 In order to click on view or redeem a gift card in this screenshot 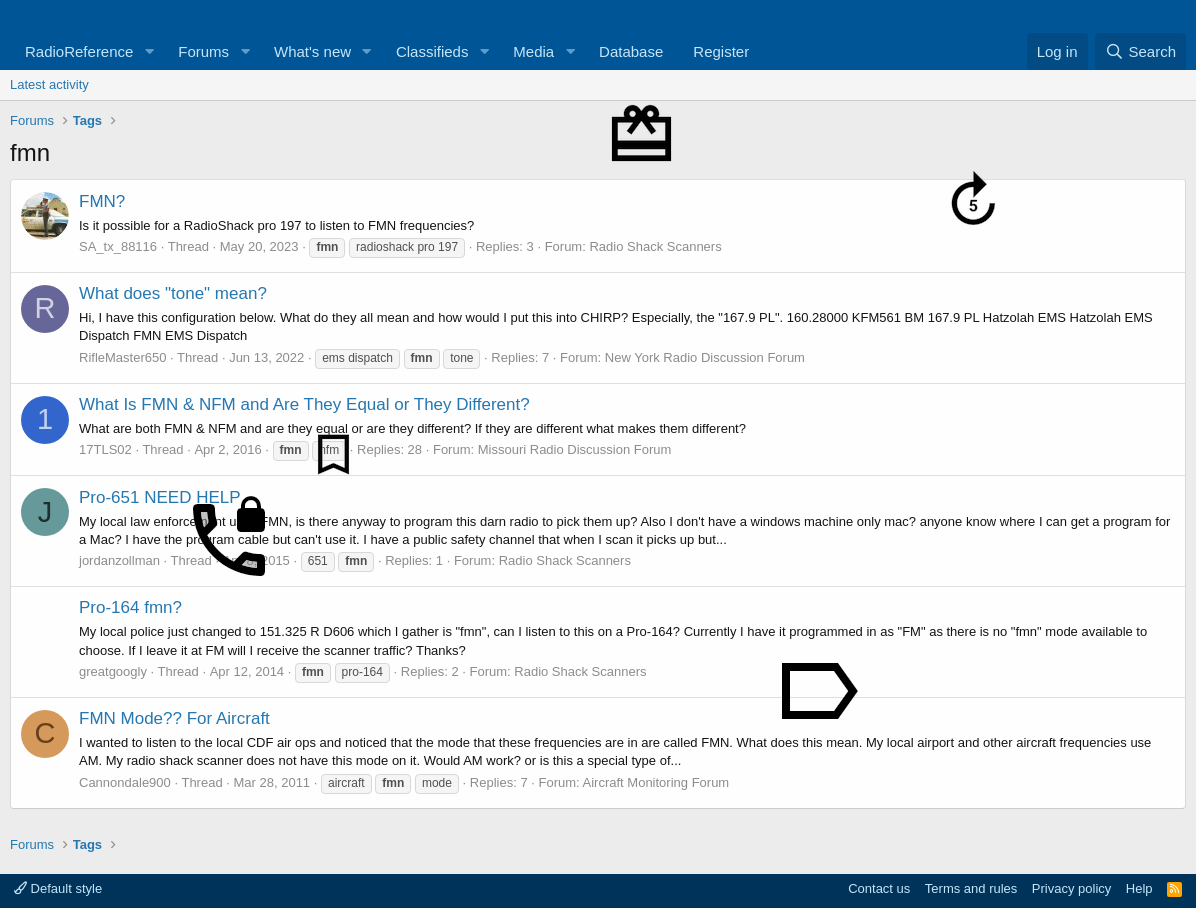, I will do `click(641, 134)`.